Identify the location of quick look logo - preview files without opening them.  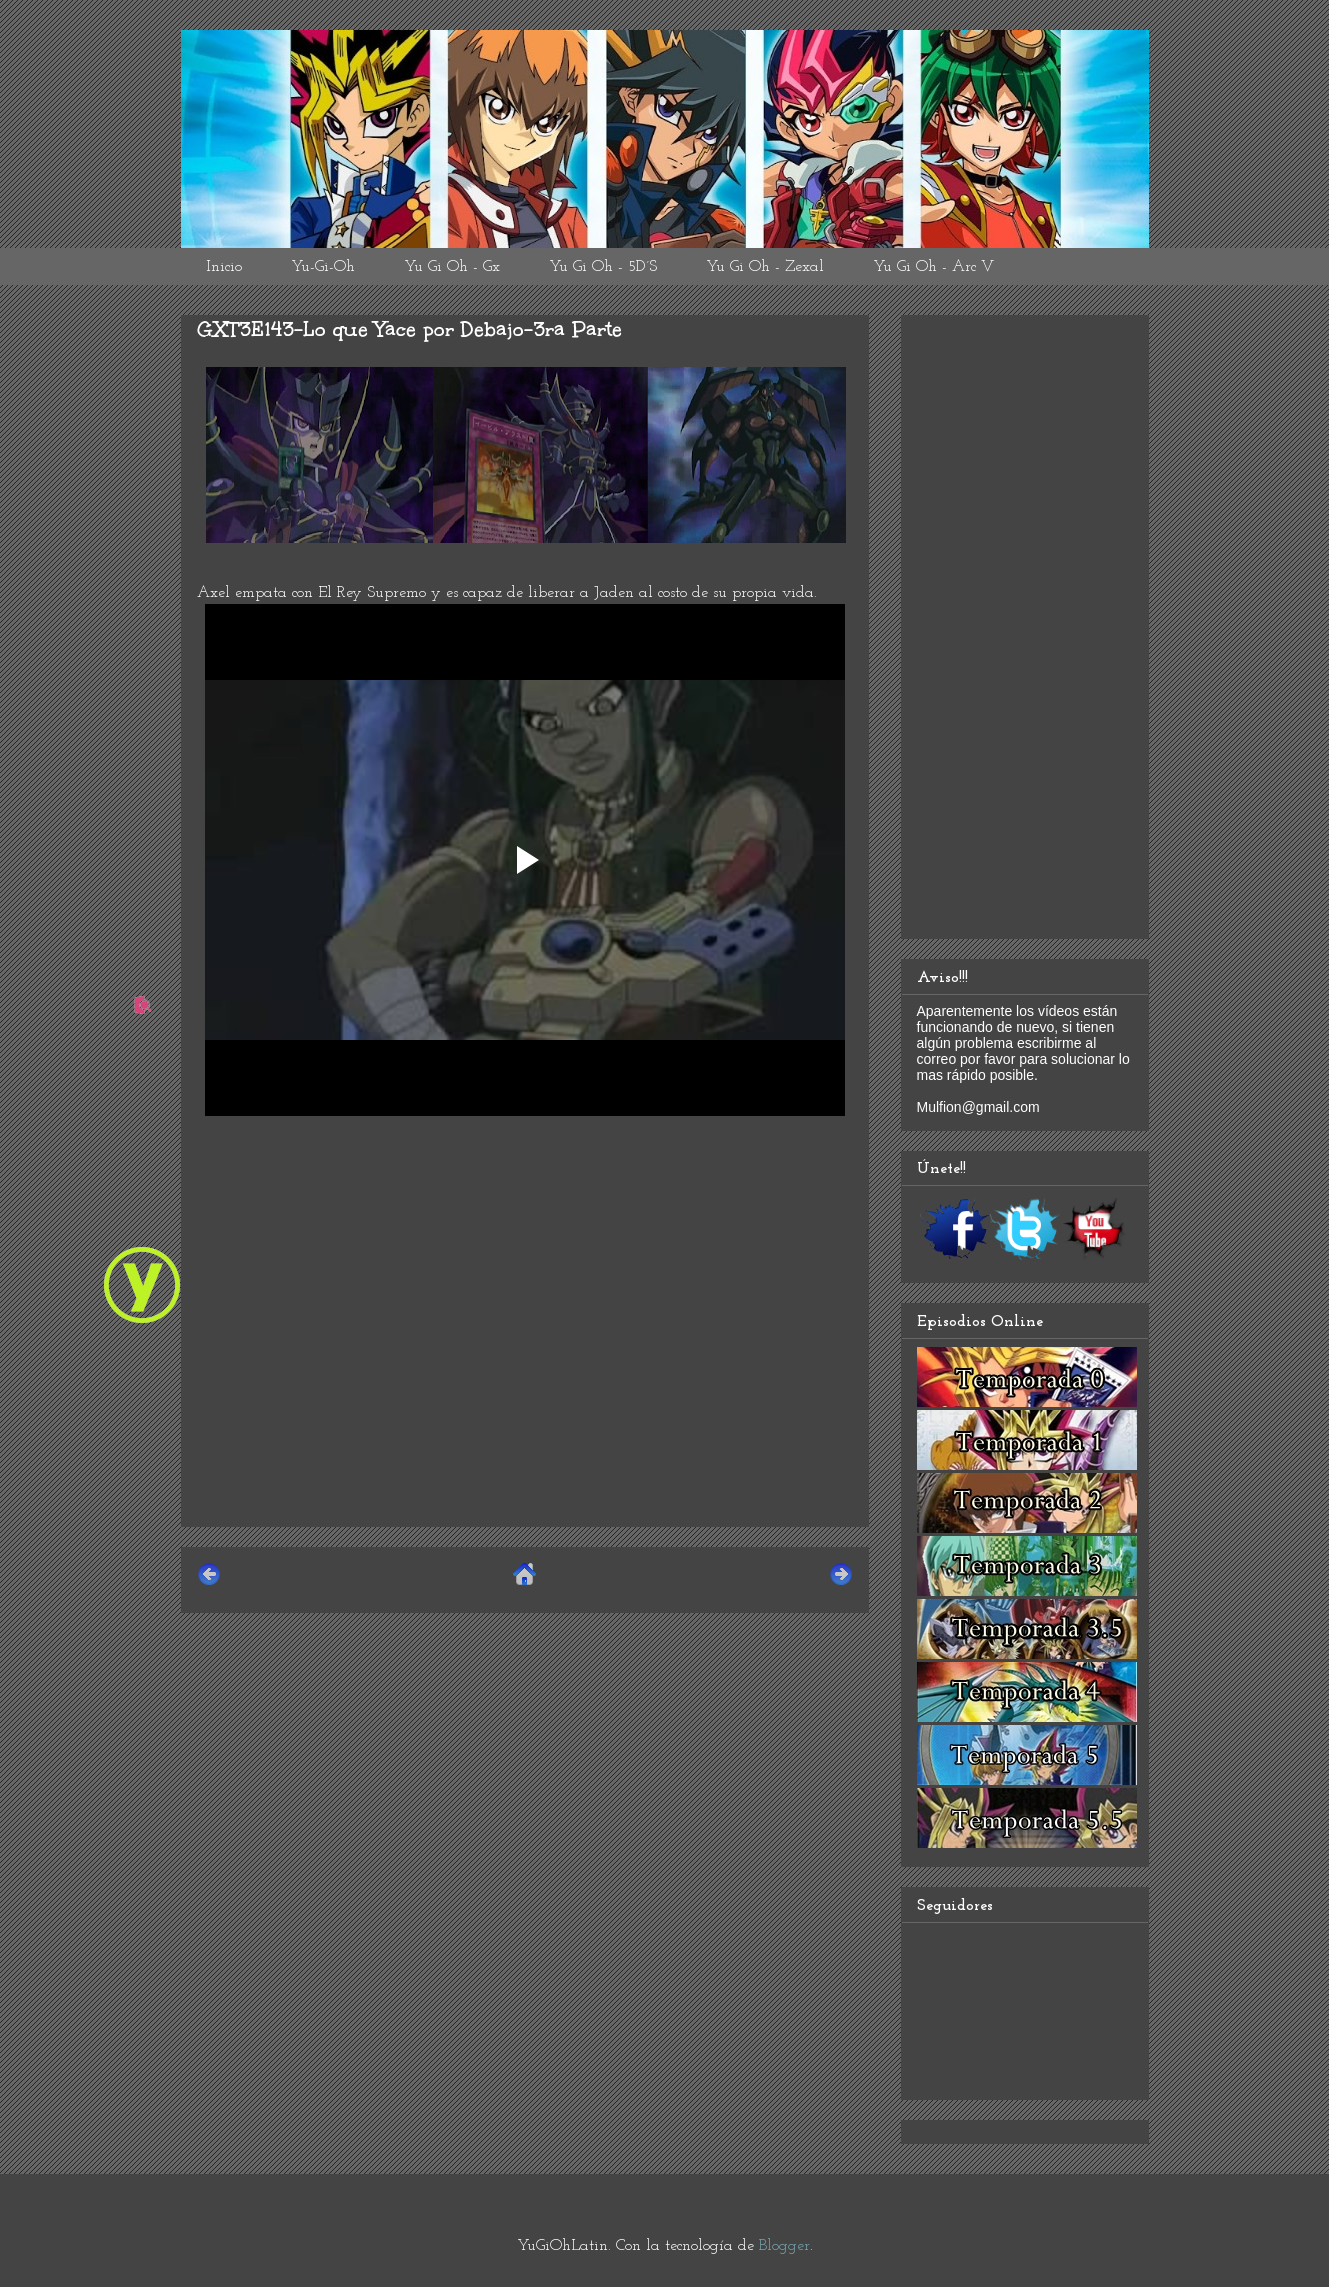
(143, 1005).